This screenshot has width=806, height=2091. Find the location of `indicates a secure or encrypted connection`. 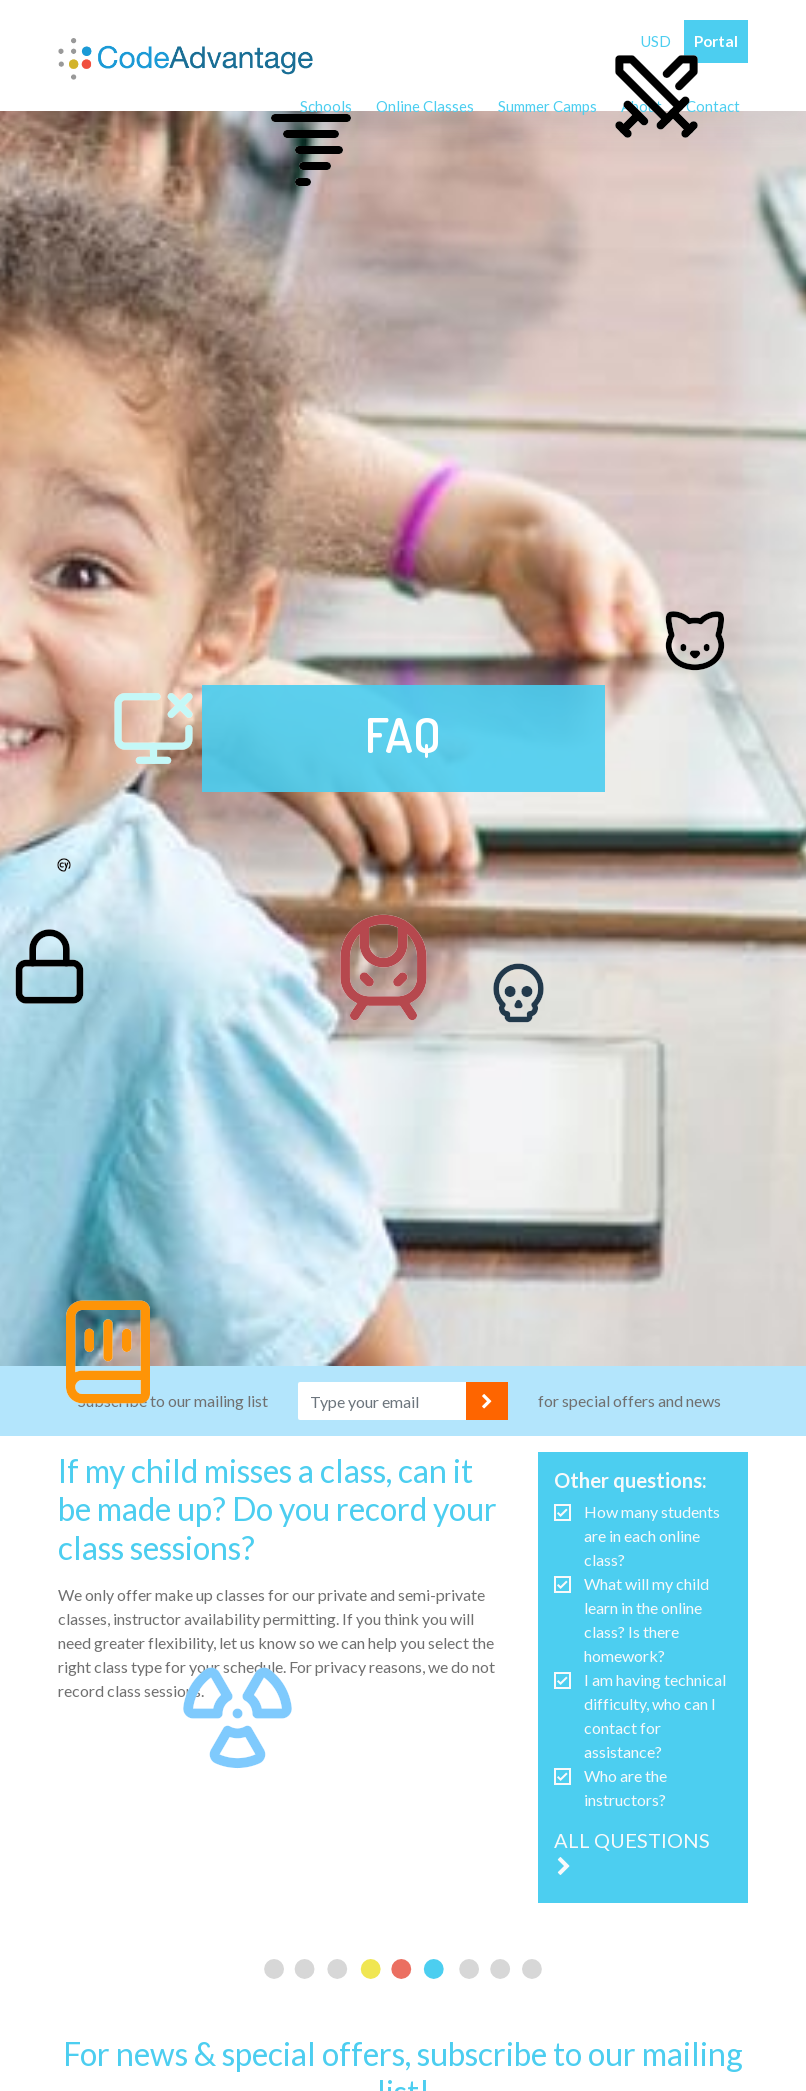

indicates a secure or encrypted connection is located at coordinates (49, 966).